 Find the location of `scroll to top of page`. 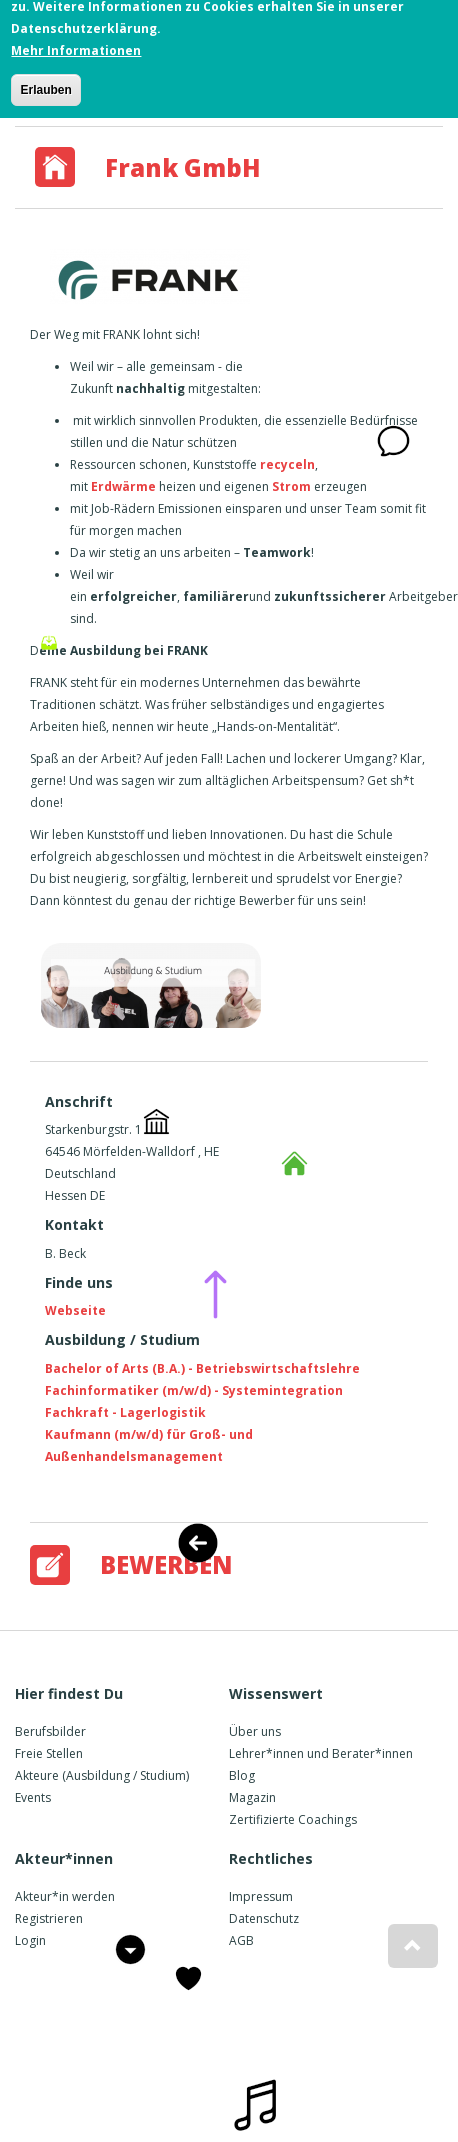

scroll to top of page is located at coordinates (215, 1294).